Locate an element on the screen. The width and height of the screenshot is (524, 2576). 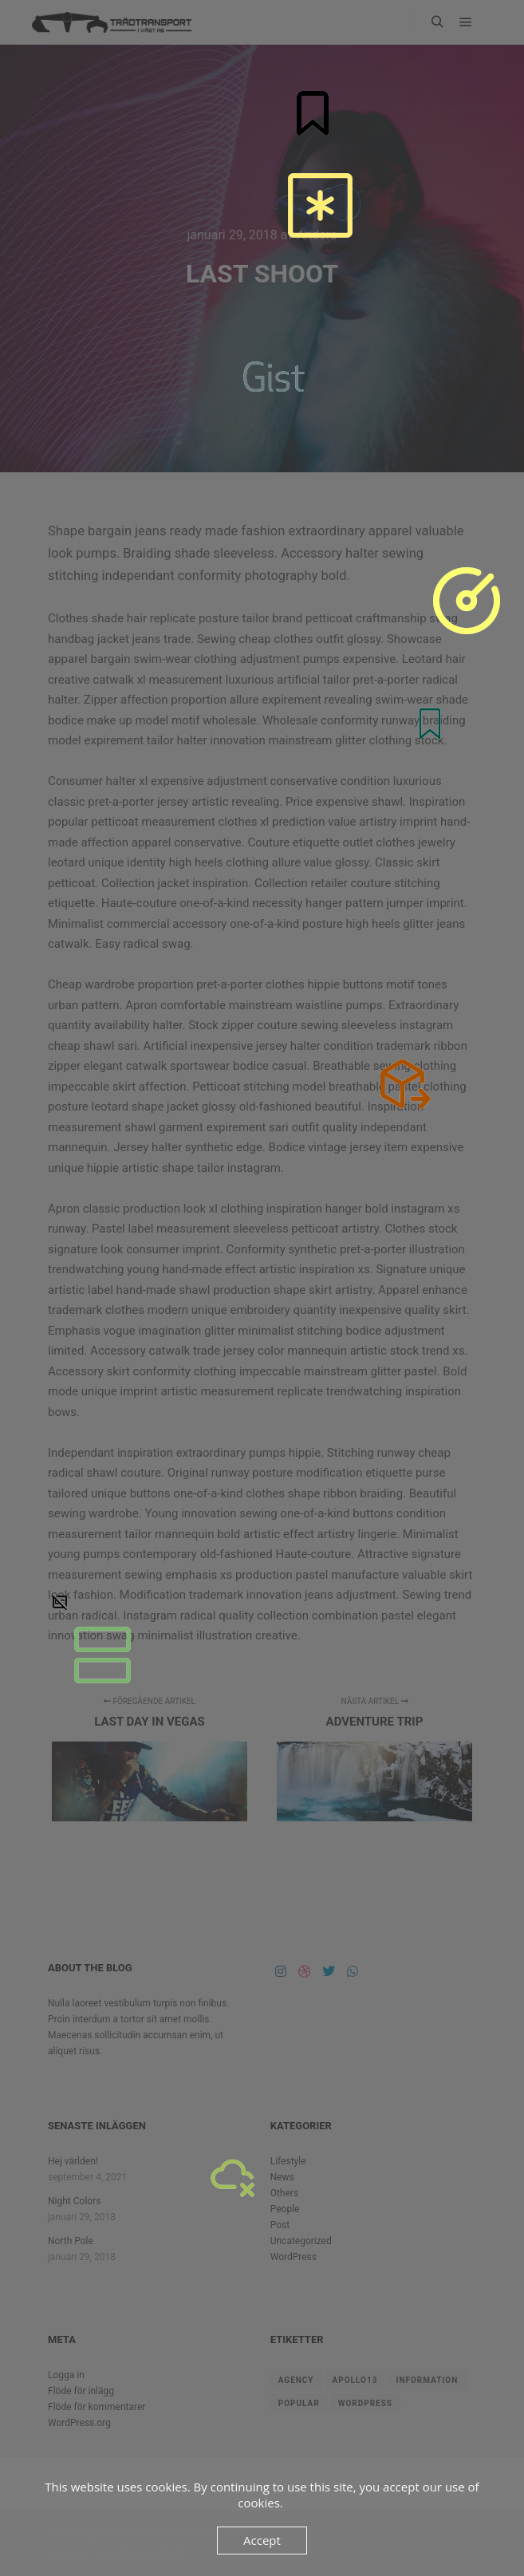
view performance metrics or usage statistics is located at coordinates (467, 601).